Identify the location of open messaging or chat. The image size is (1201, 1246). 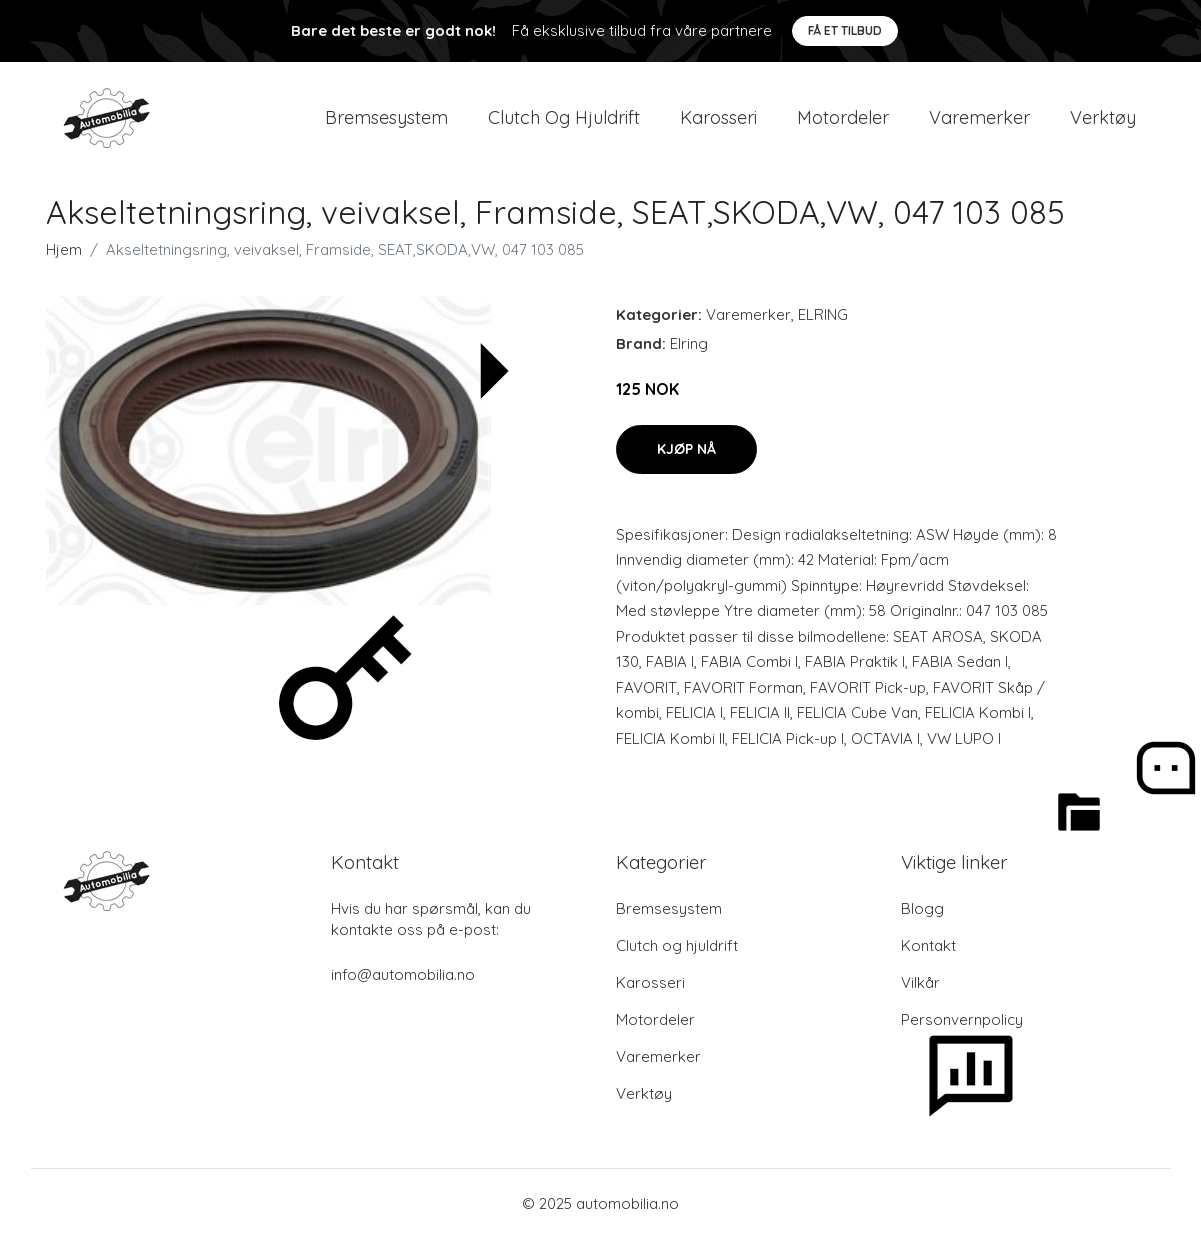
(1166, 768).